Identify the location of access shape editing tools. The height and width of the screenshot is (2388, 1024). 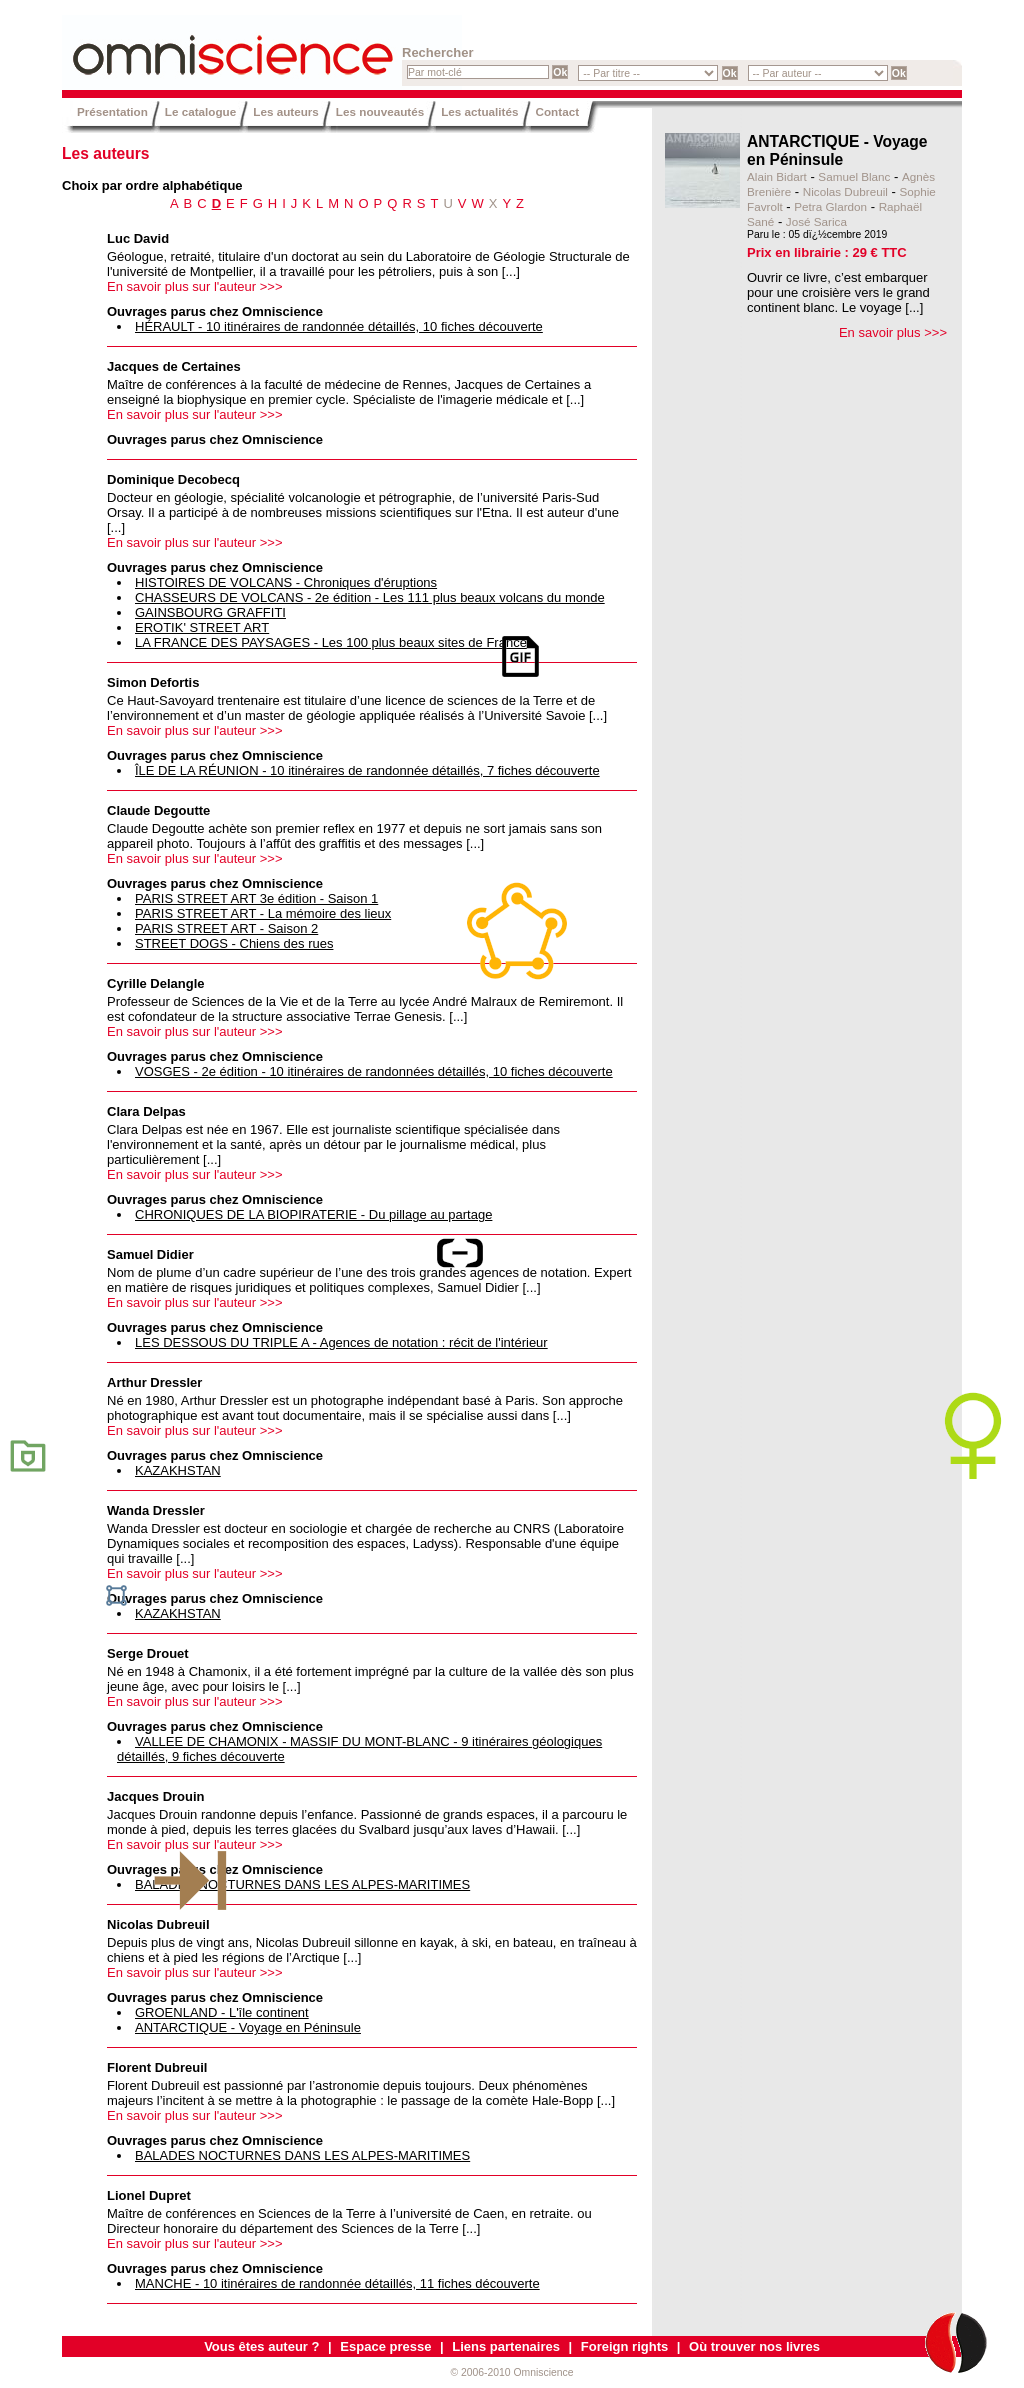
(116, 1595).